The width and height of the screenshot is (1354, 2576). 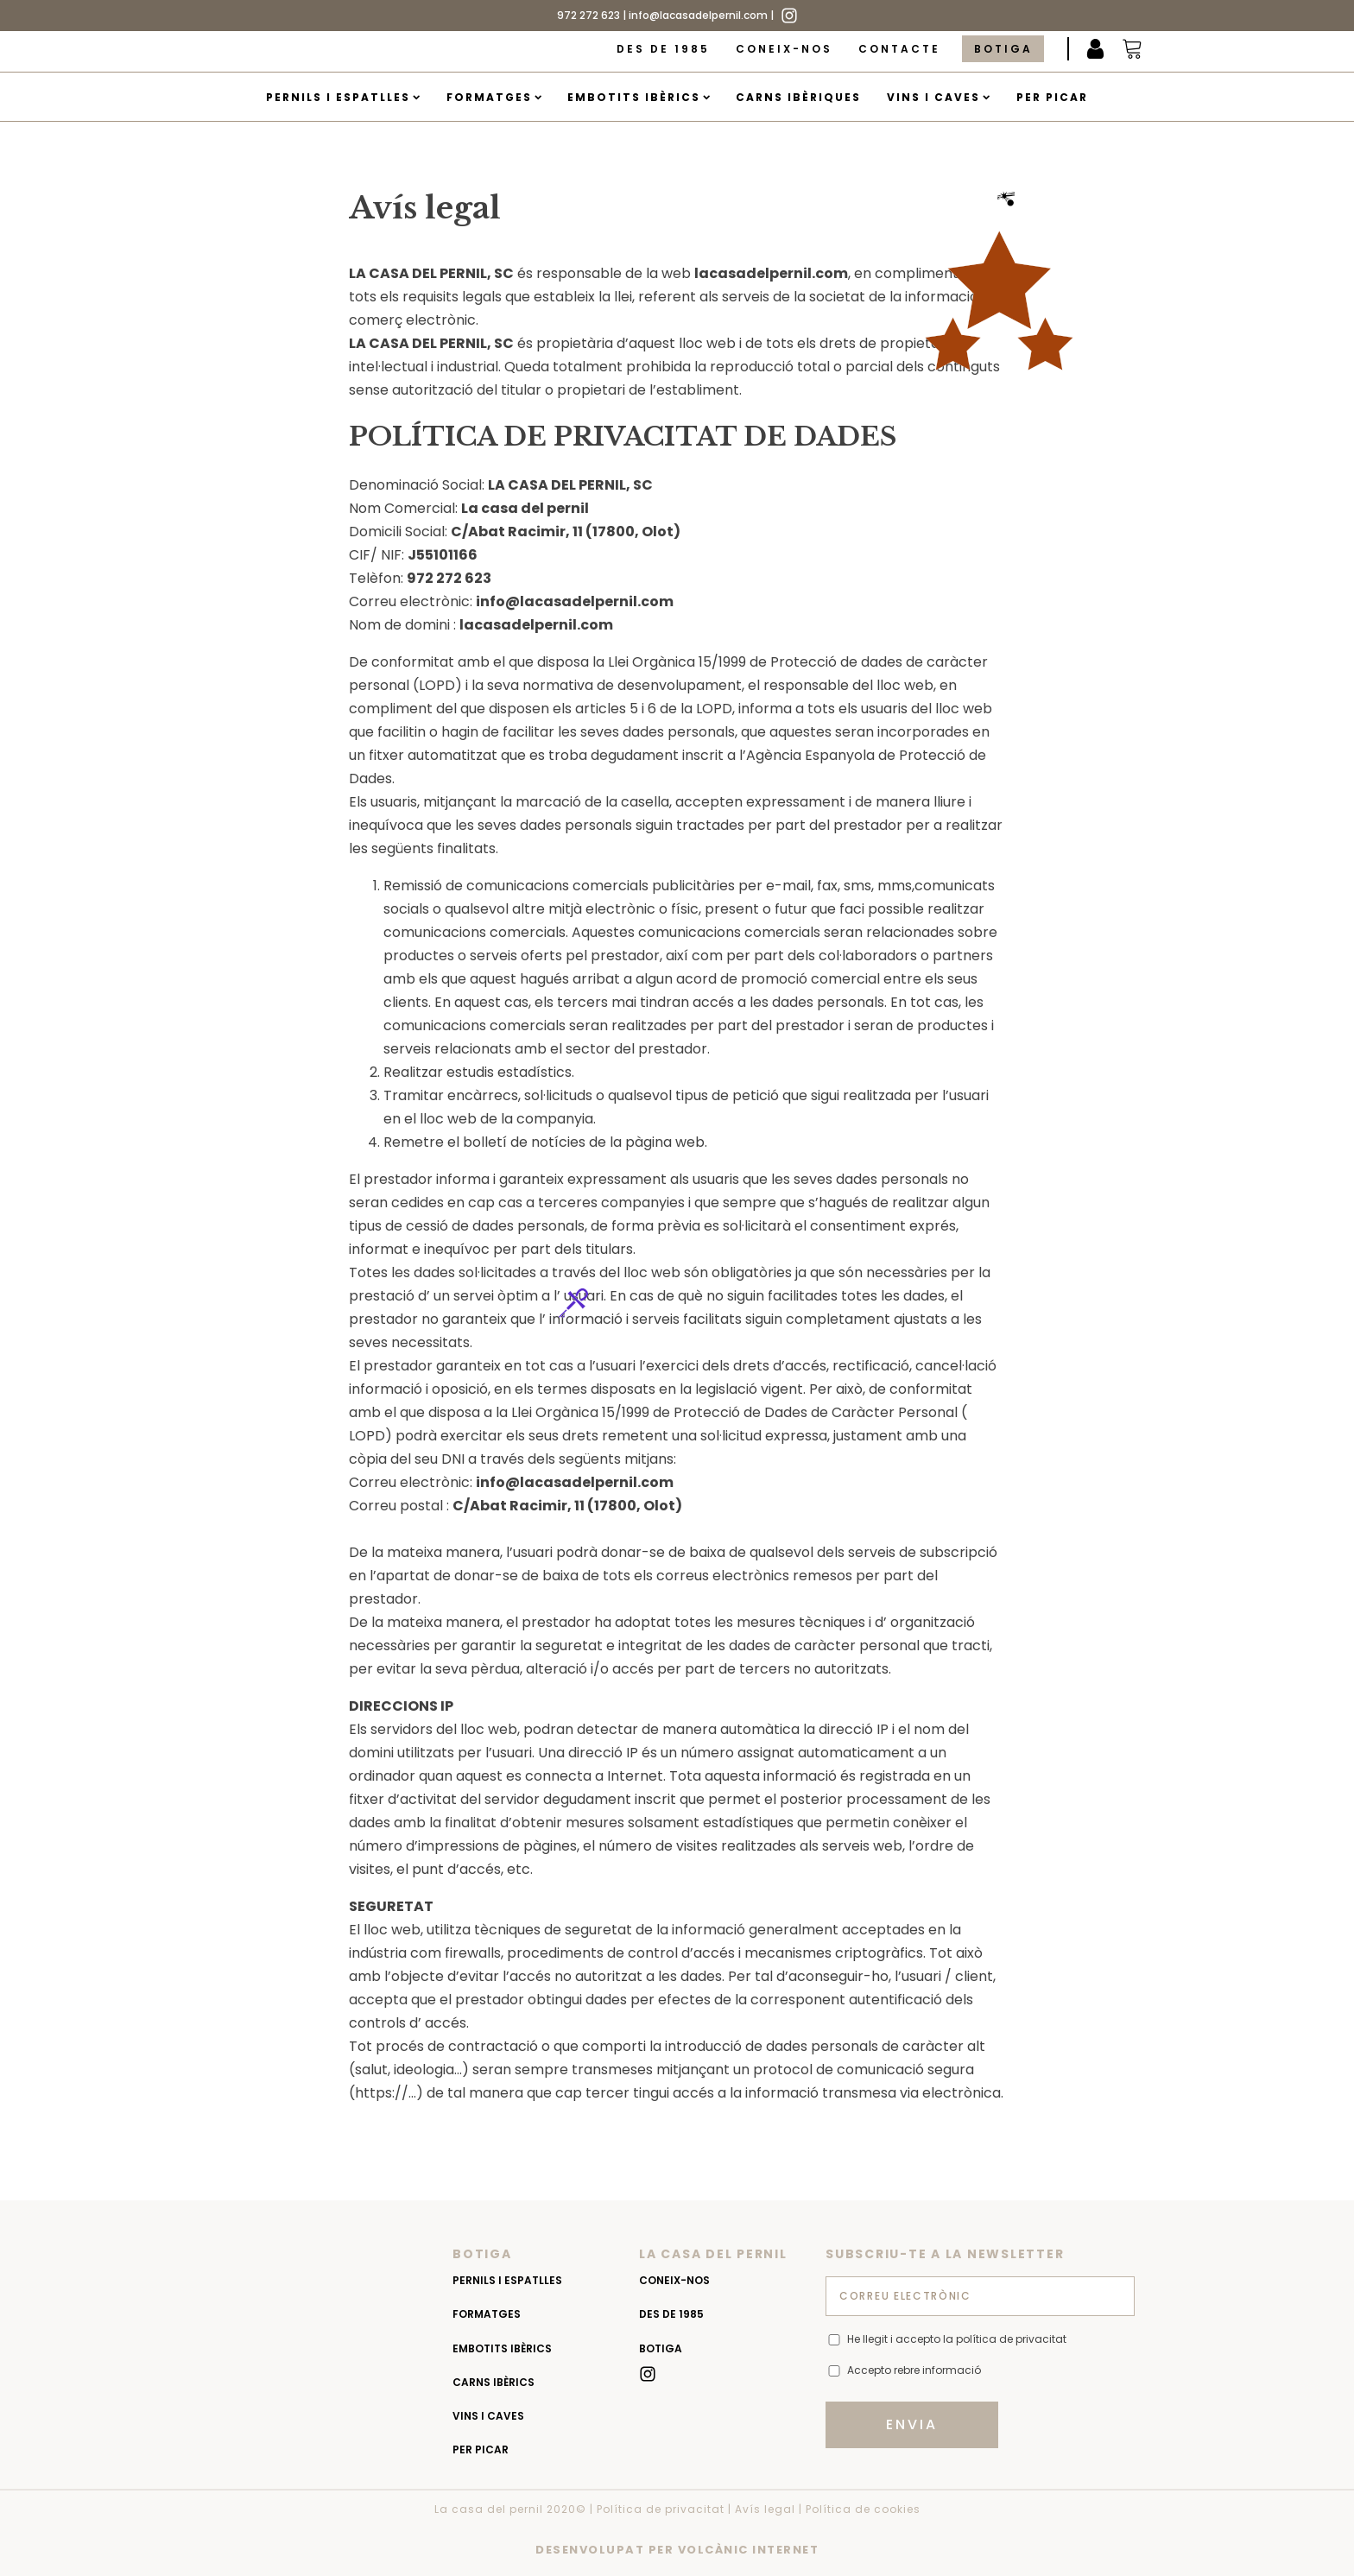 I want to click on view your ratings or reviews, so click(x=999, y=301).